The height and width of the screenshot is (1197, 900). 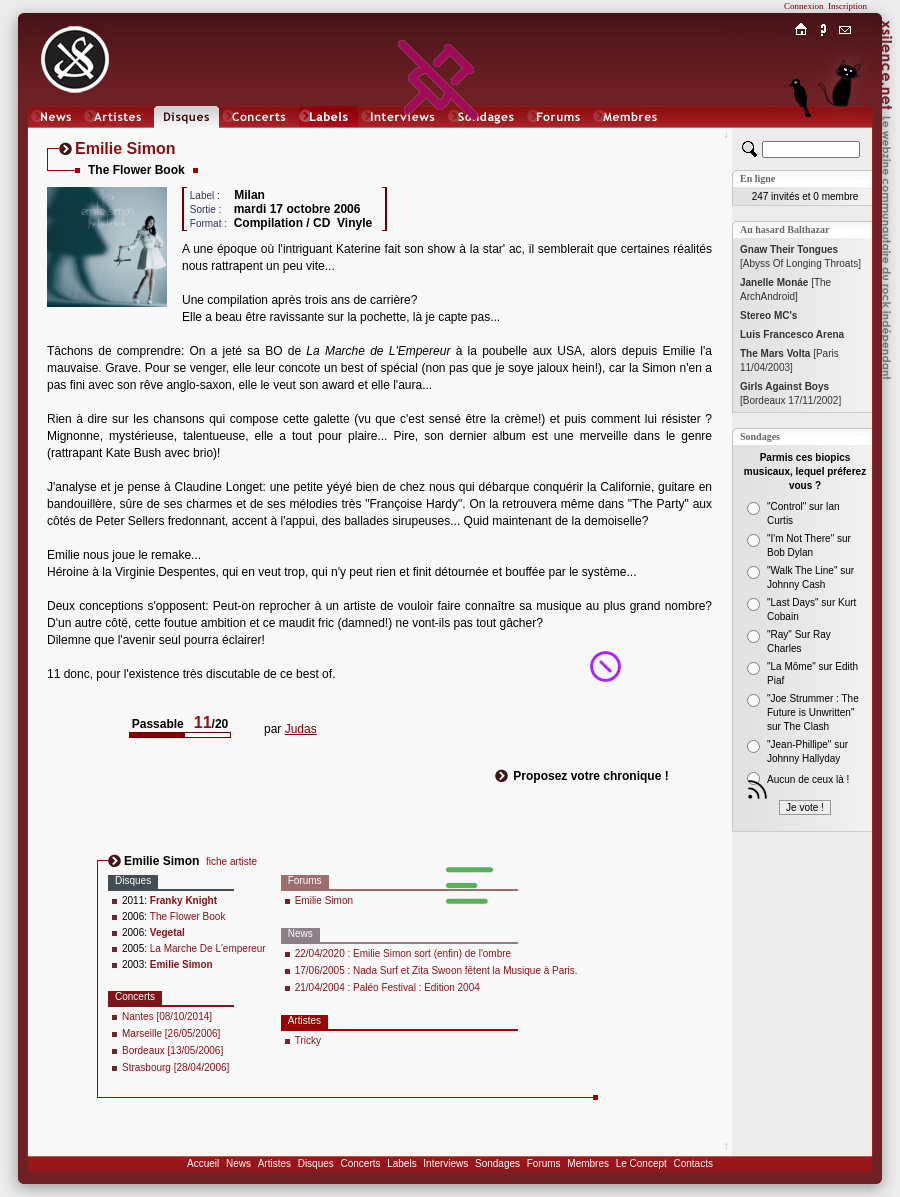 I want to click on indicates a forbidden or prohibited action, so click(x=605, y=666).